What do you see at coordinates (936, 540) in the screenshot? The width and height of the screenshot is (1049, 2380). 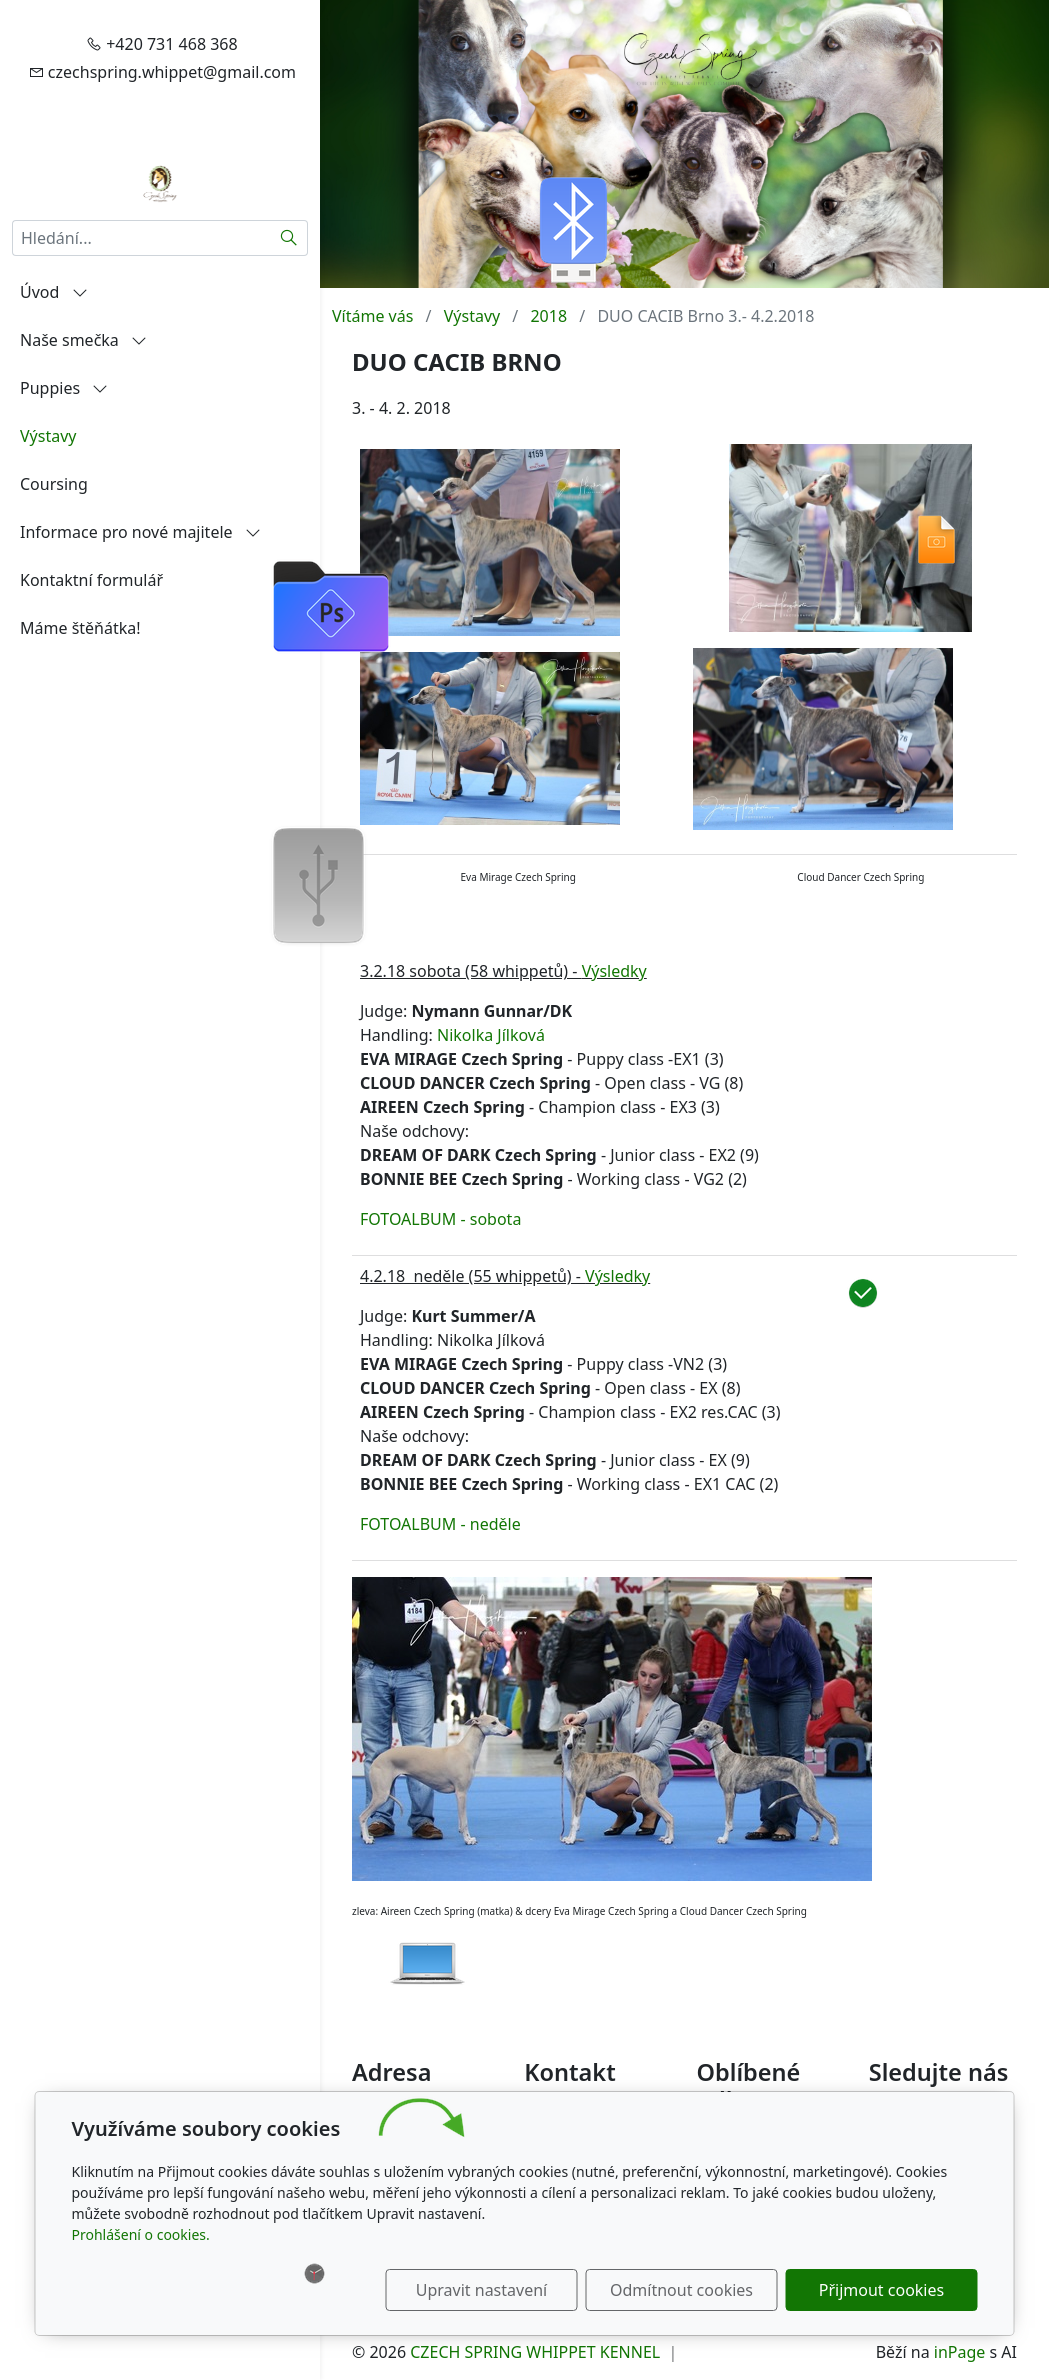 I see `a sketchbook or graphics file` at bounding box center [936, 540].